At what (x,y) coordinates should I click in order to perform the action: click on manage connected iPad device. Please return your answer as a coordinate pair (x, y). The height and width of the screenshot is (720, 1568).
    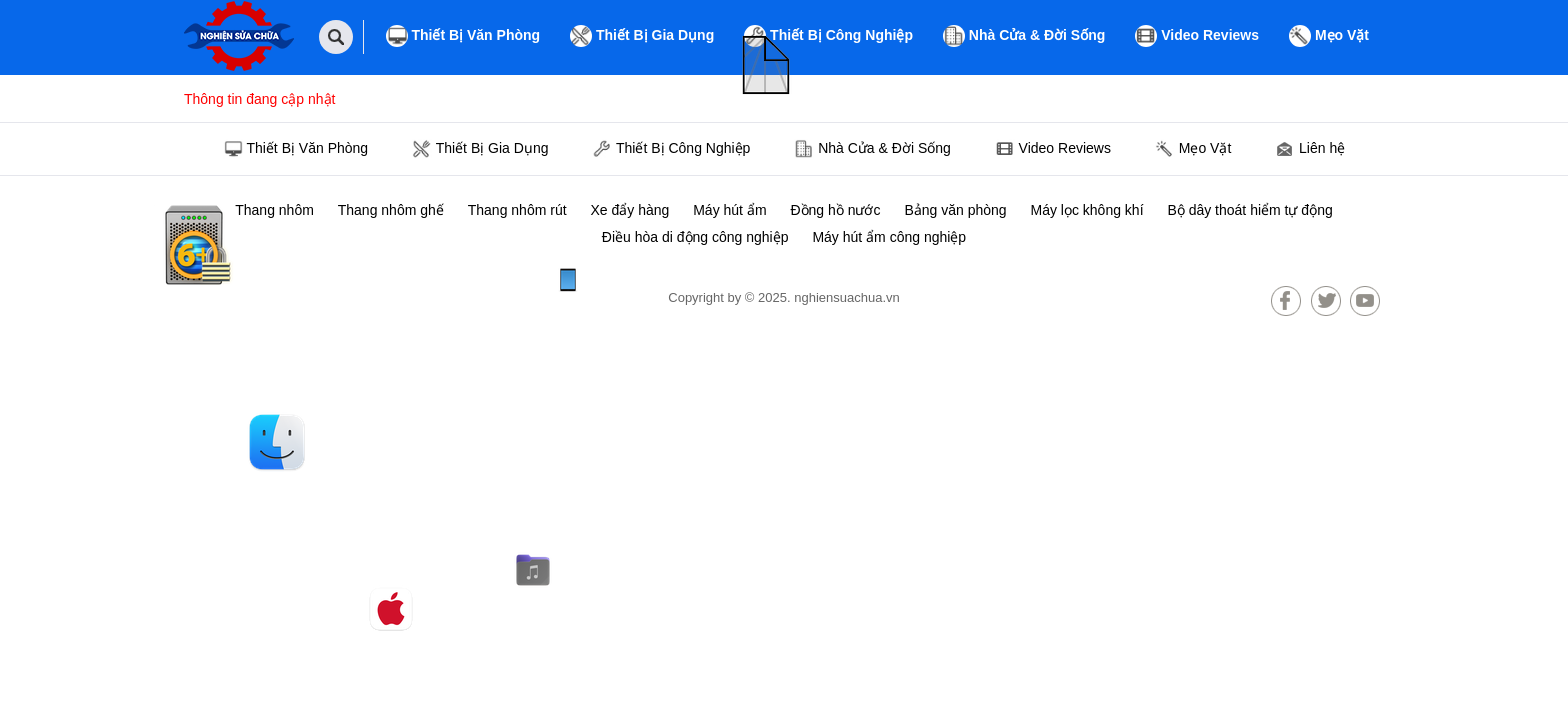
    Looking at the image, I should click on (568, 280).